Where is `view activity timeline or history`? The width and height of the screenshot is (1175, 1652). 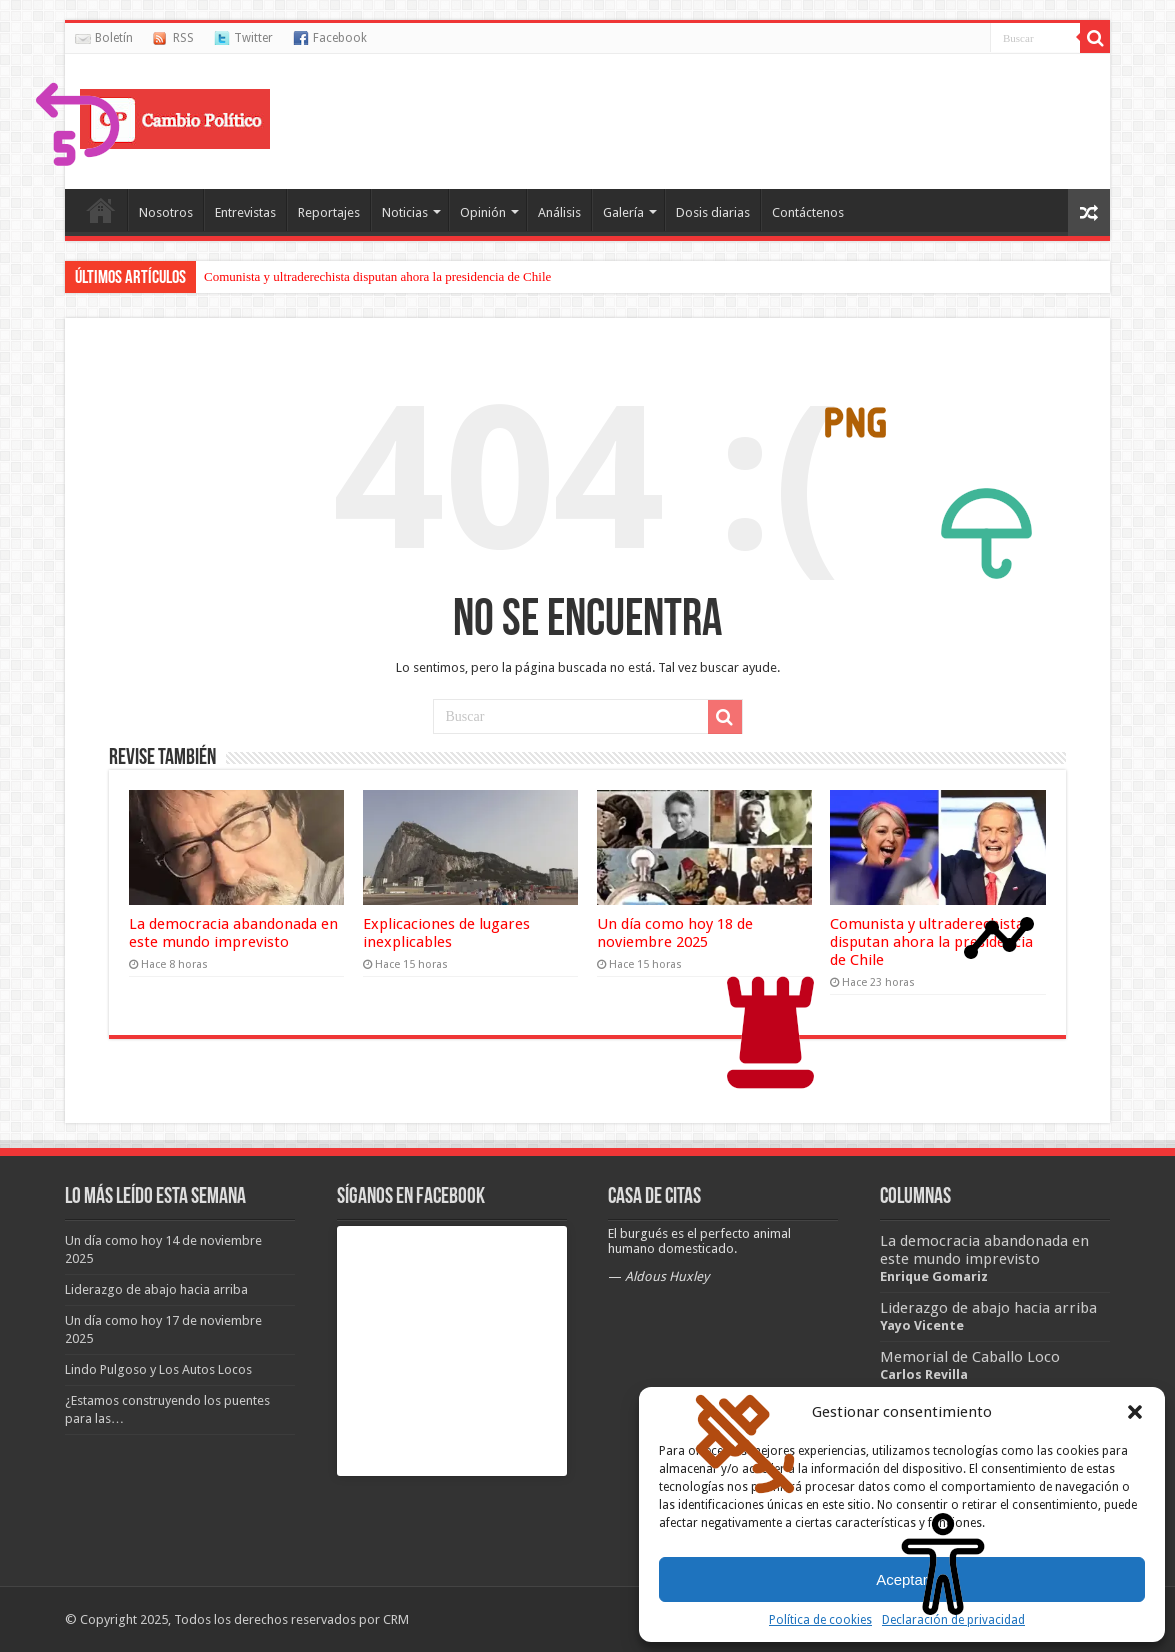
view activity timeline or history is located at coordinates (999, 938).